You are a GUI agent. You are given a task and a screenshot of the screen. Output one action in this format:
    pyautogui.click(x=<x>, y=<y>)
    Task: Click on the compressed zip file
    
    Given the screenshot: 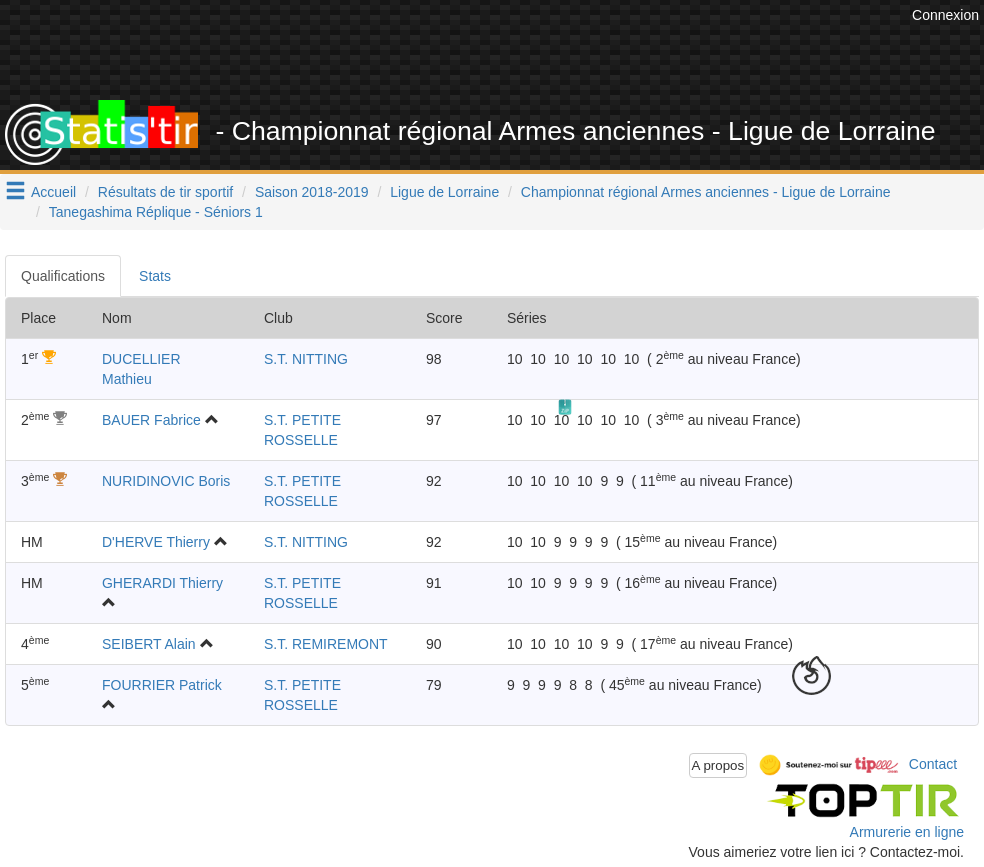 What is the action you would take?
    pyautogui.click(x=565, y=407)
    